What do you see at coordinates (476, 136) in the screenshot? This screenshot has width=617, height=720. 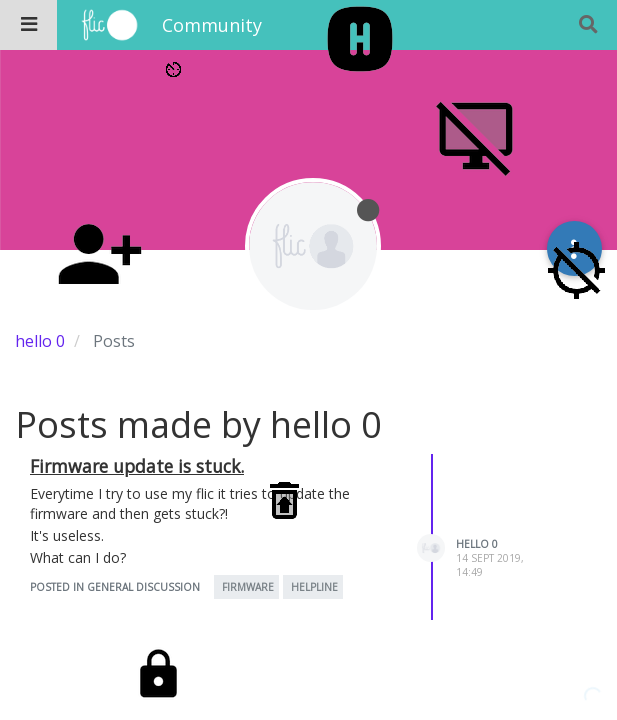 I see `desktop access is currently disabled` at bounding box center [476, 136].